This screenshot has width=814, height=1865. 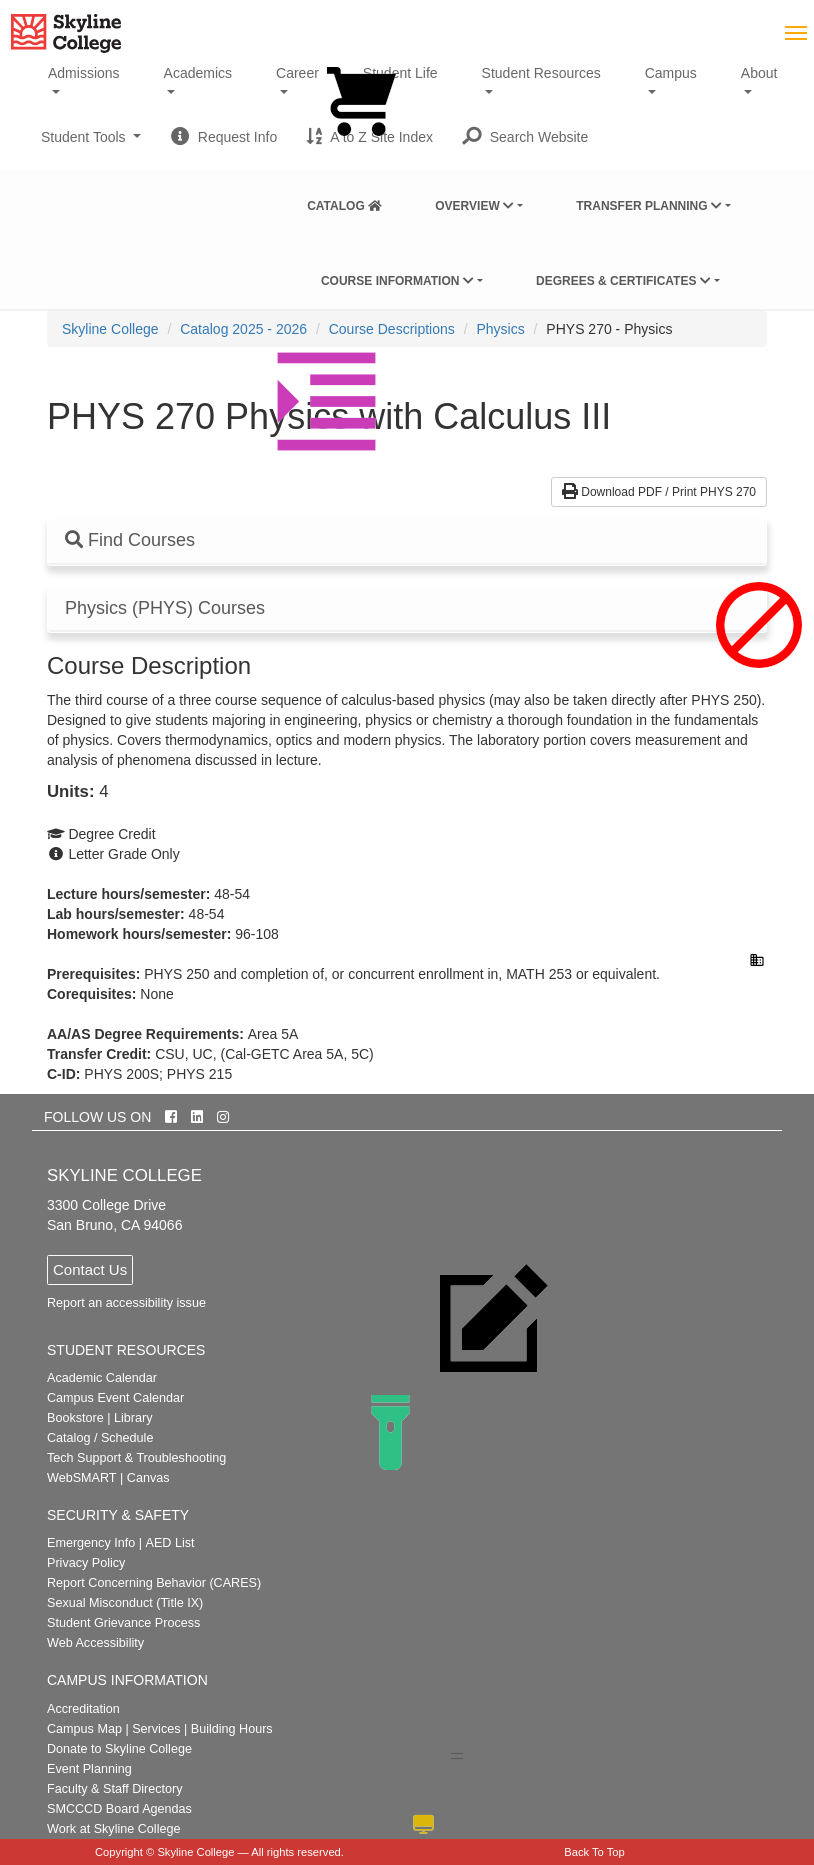 What do you see at coordinates (326, 401) in the screenshot?
I see `increase text indentation` at bounding box center [326, 401].